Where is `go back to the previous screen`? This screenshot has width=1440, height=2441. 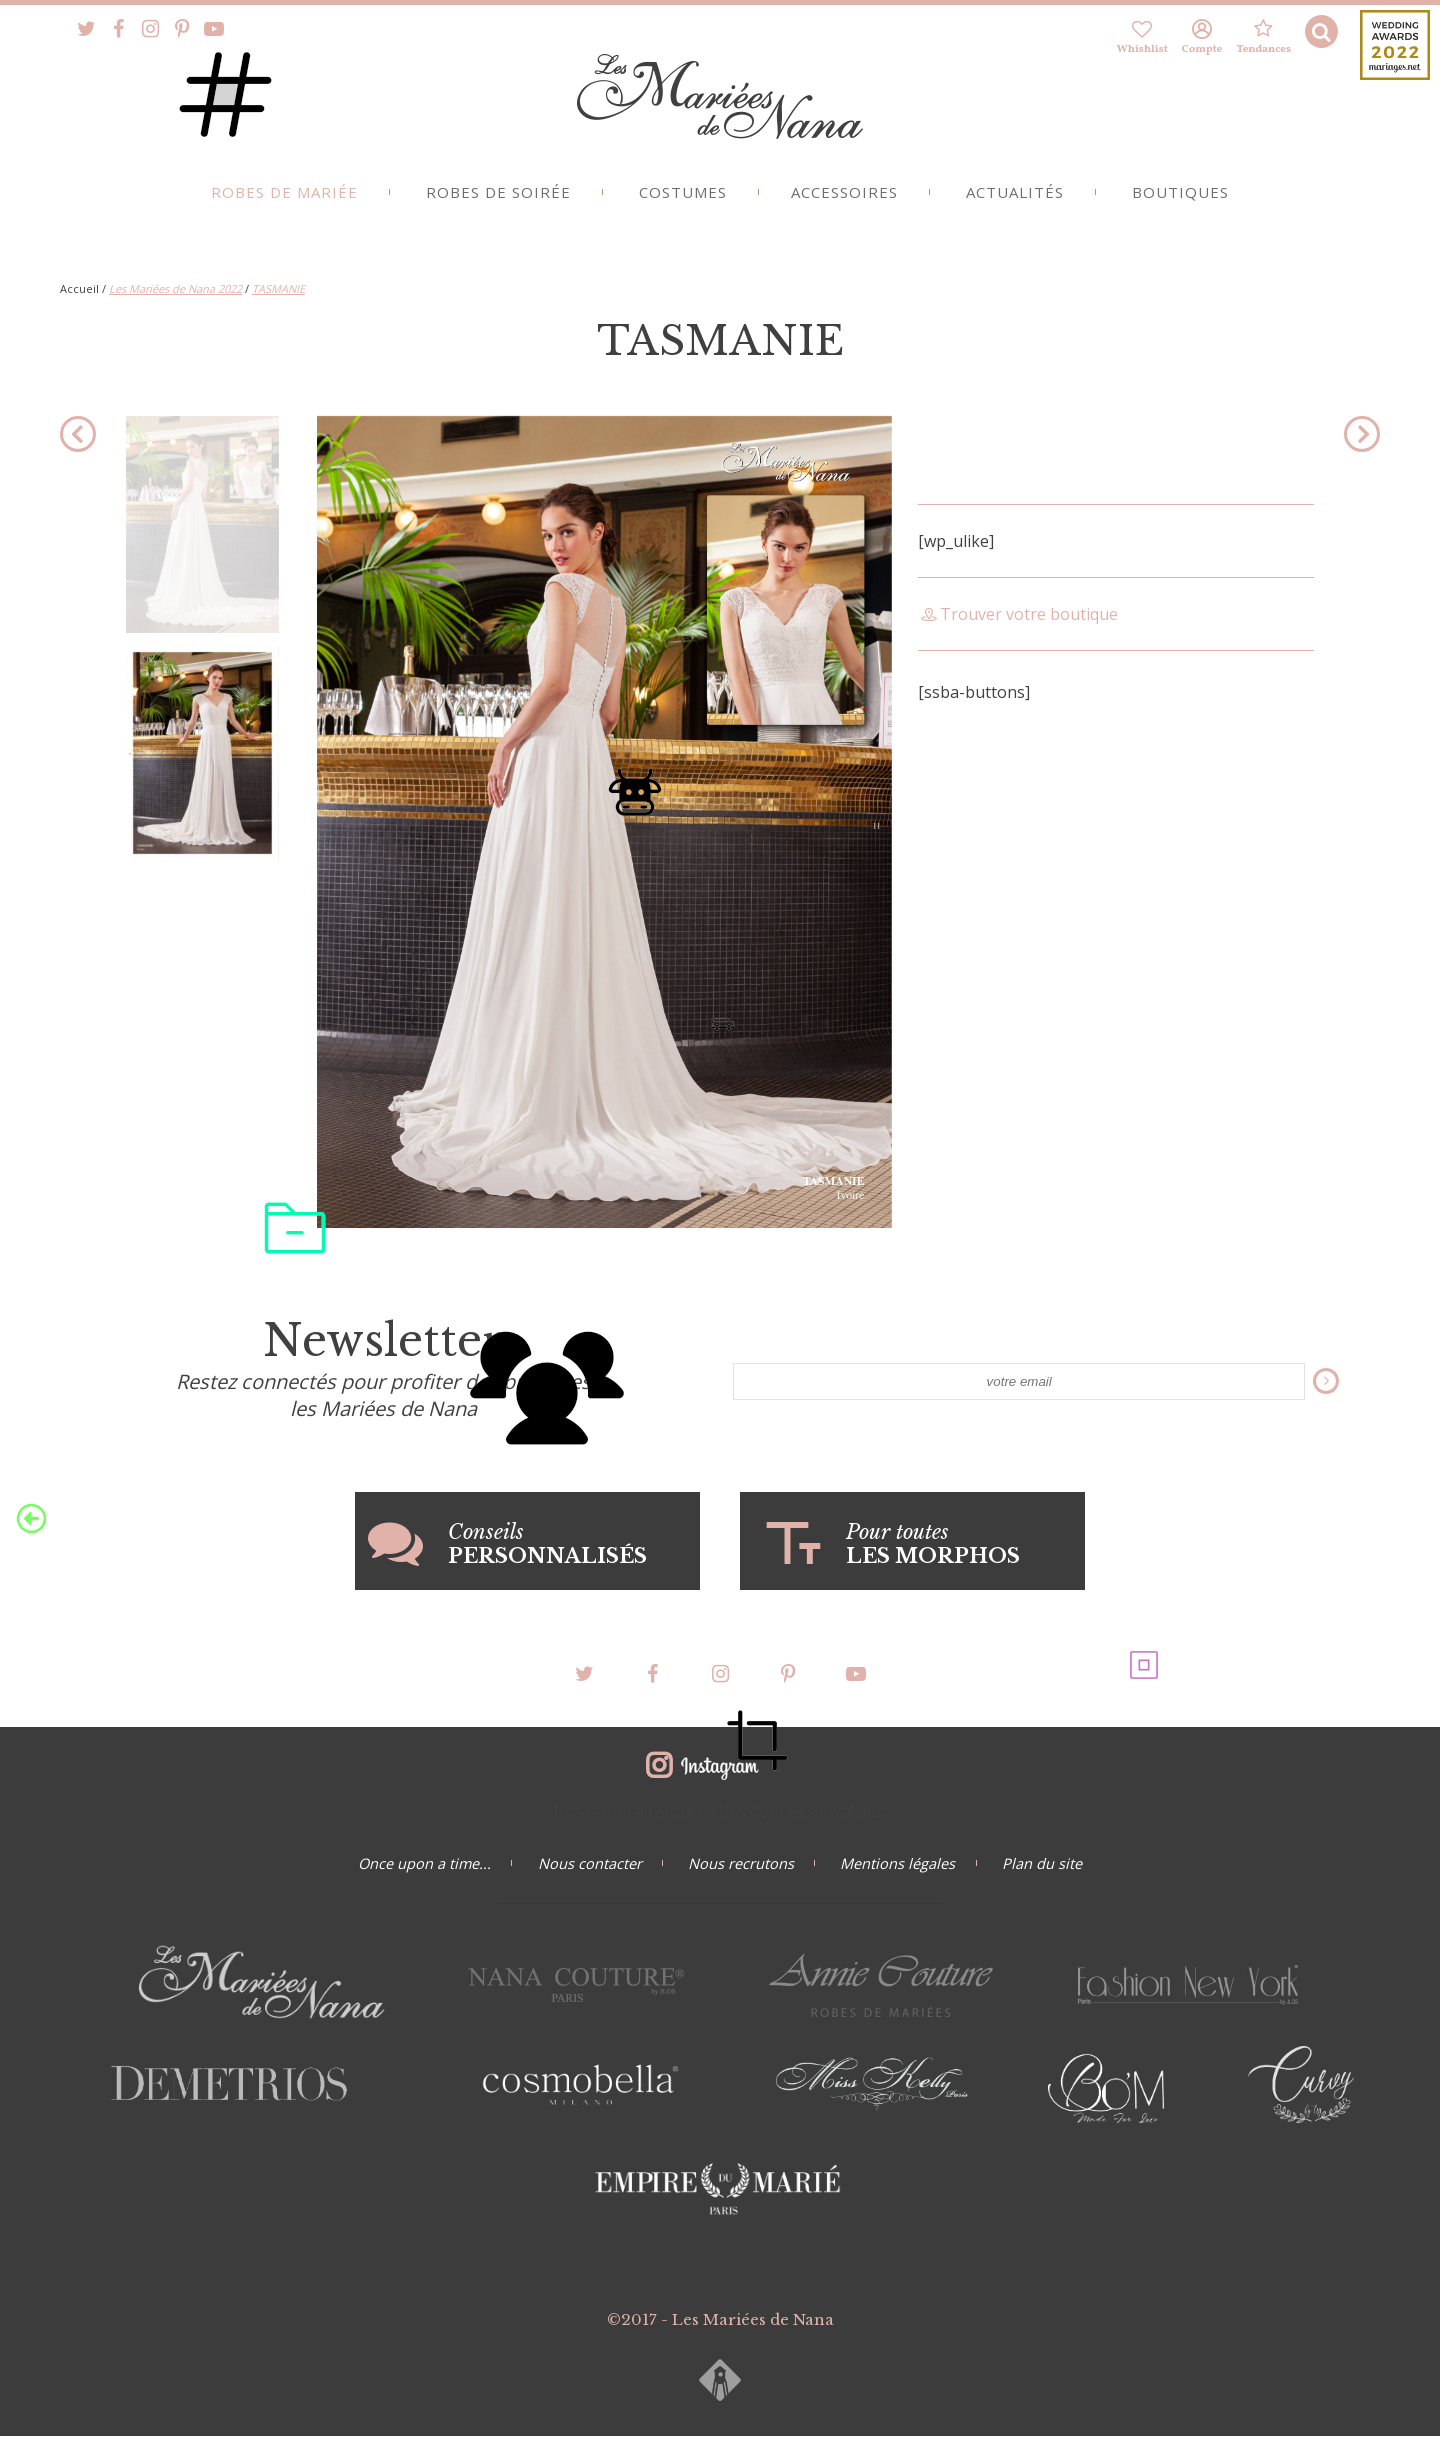 go back to the previous screen is located at coordinates (31, 1518).